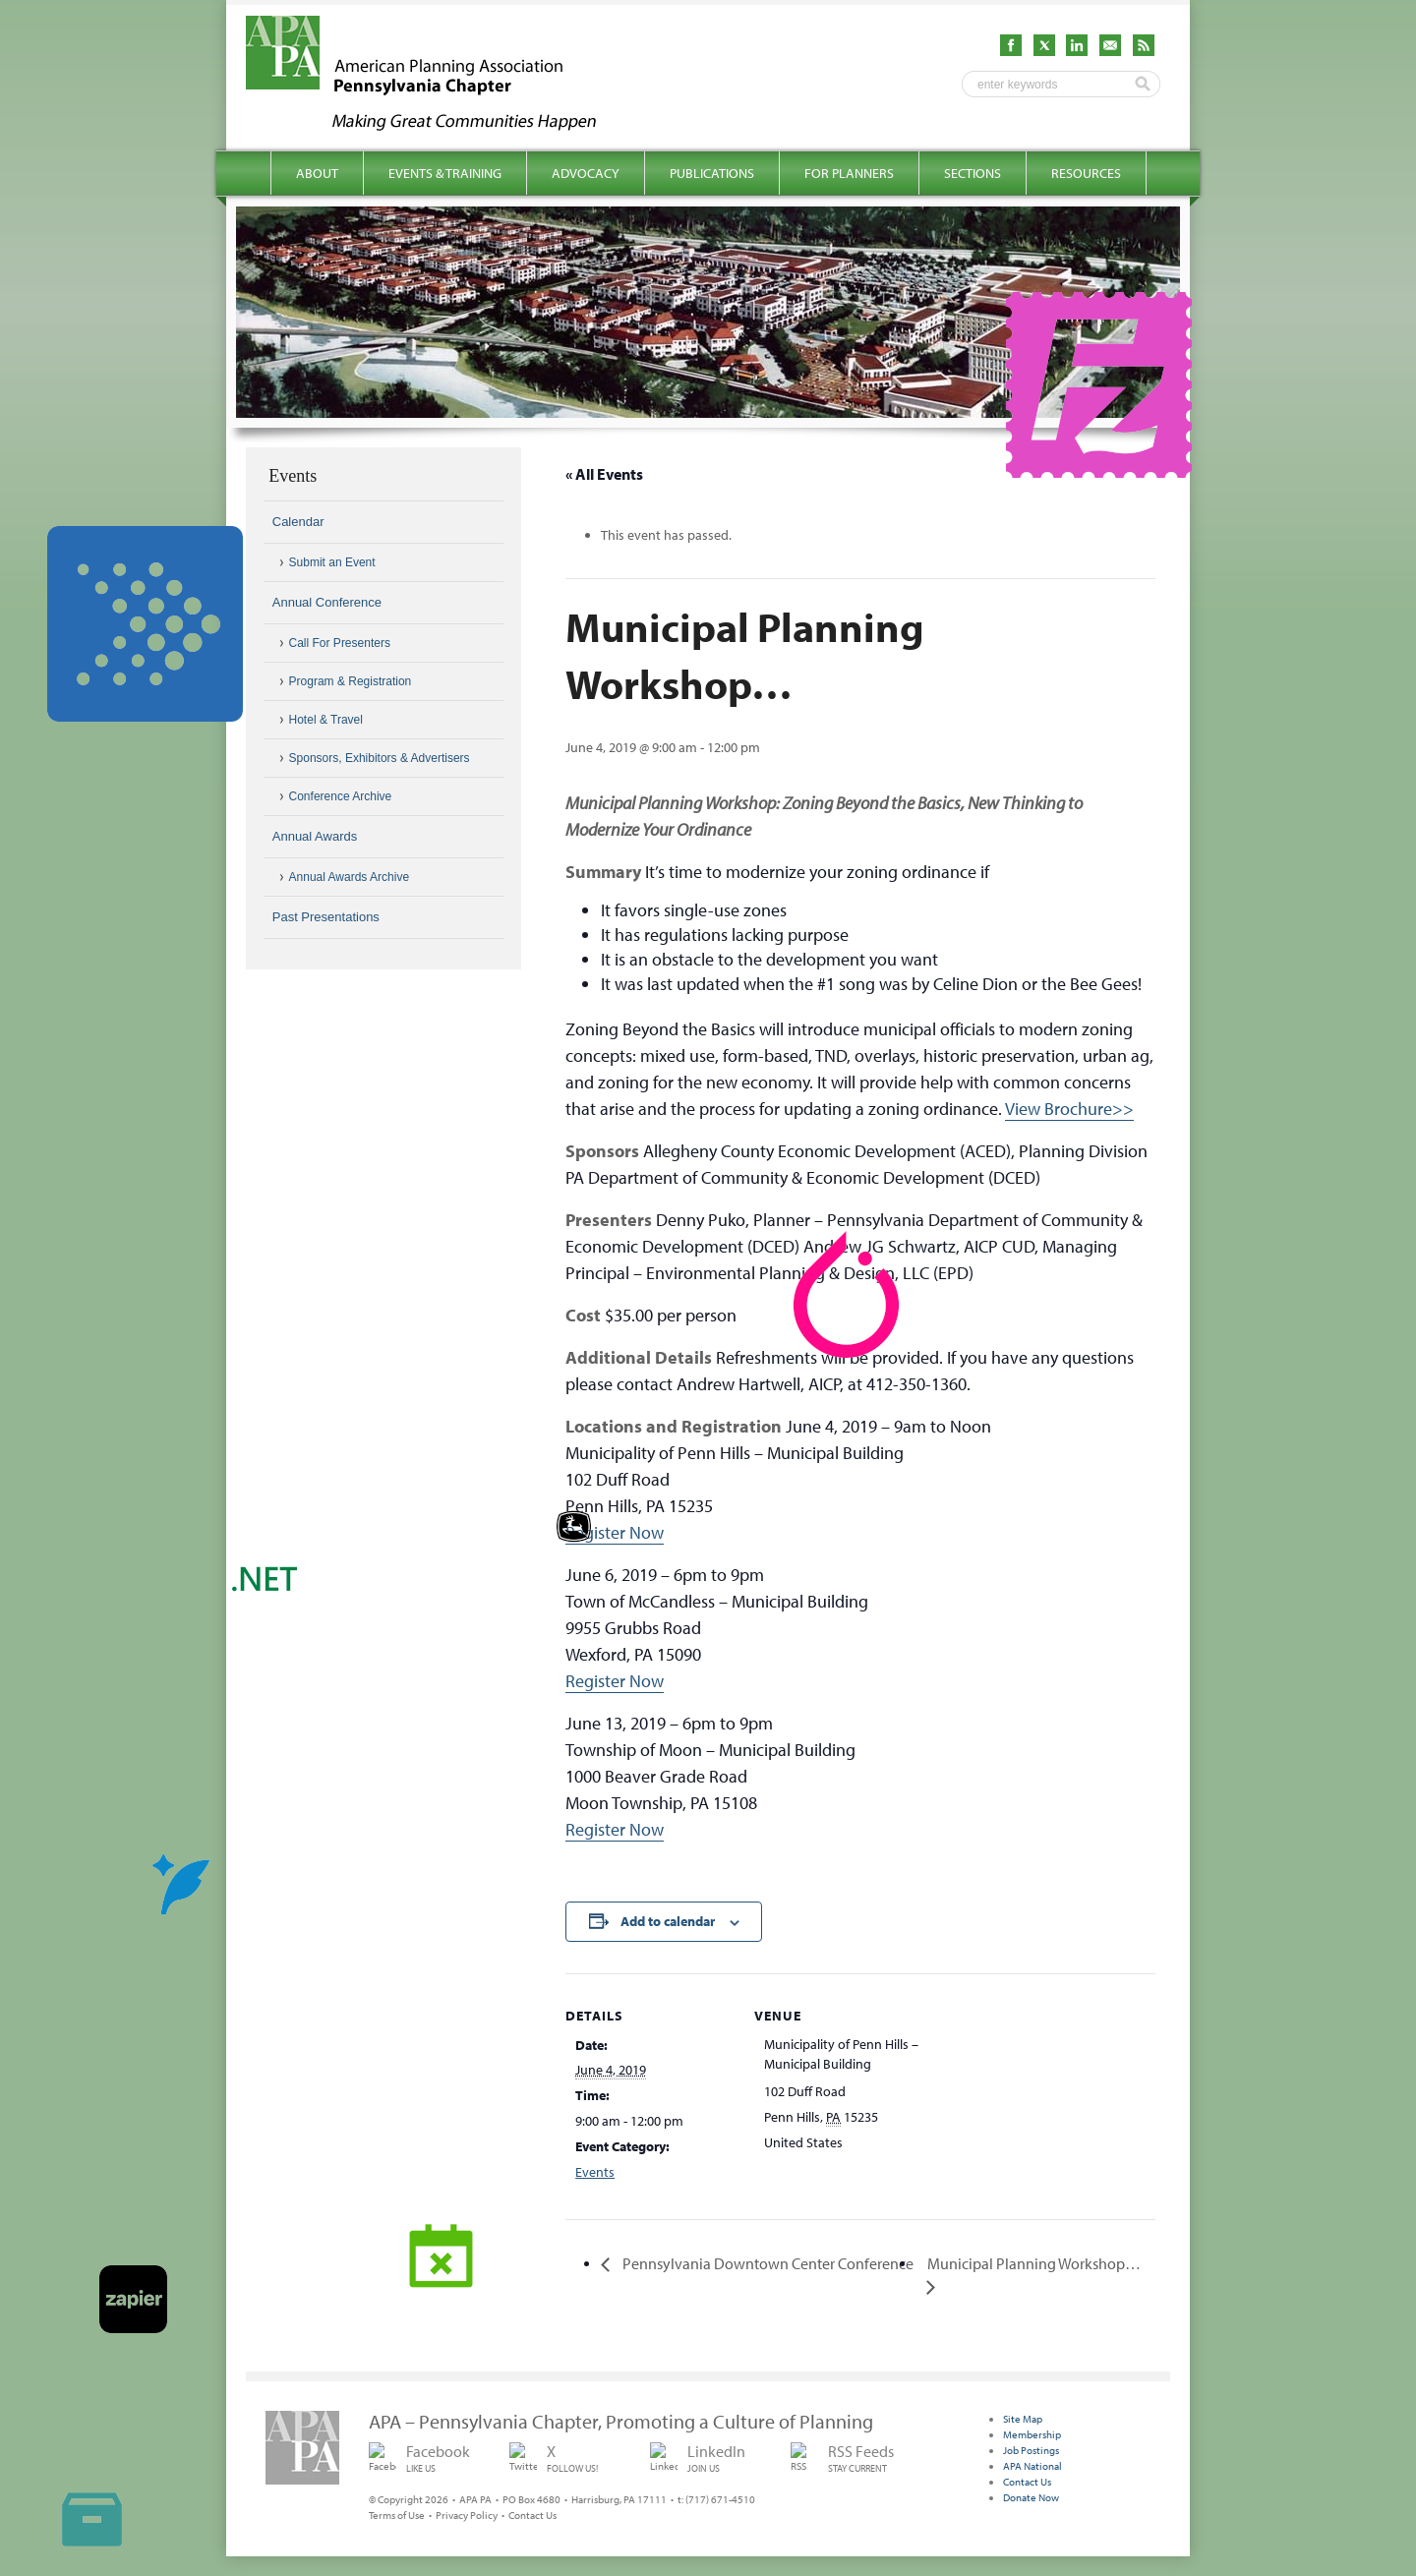 This screenshot has height=2576, width=1416. What do you see at coordinates (265, 1579) in the screenshot?
I see `indicates a .NET framework project or application` at bounding box center [265, 1579].